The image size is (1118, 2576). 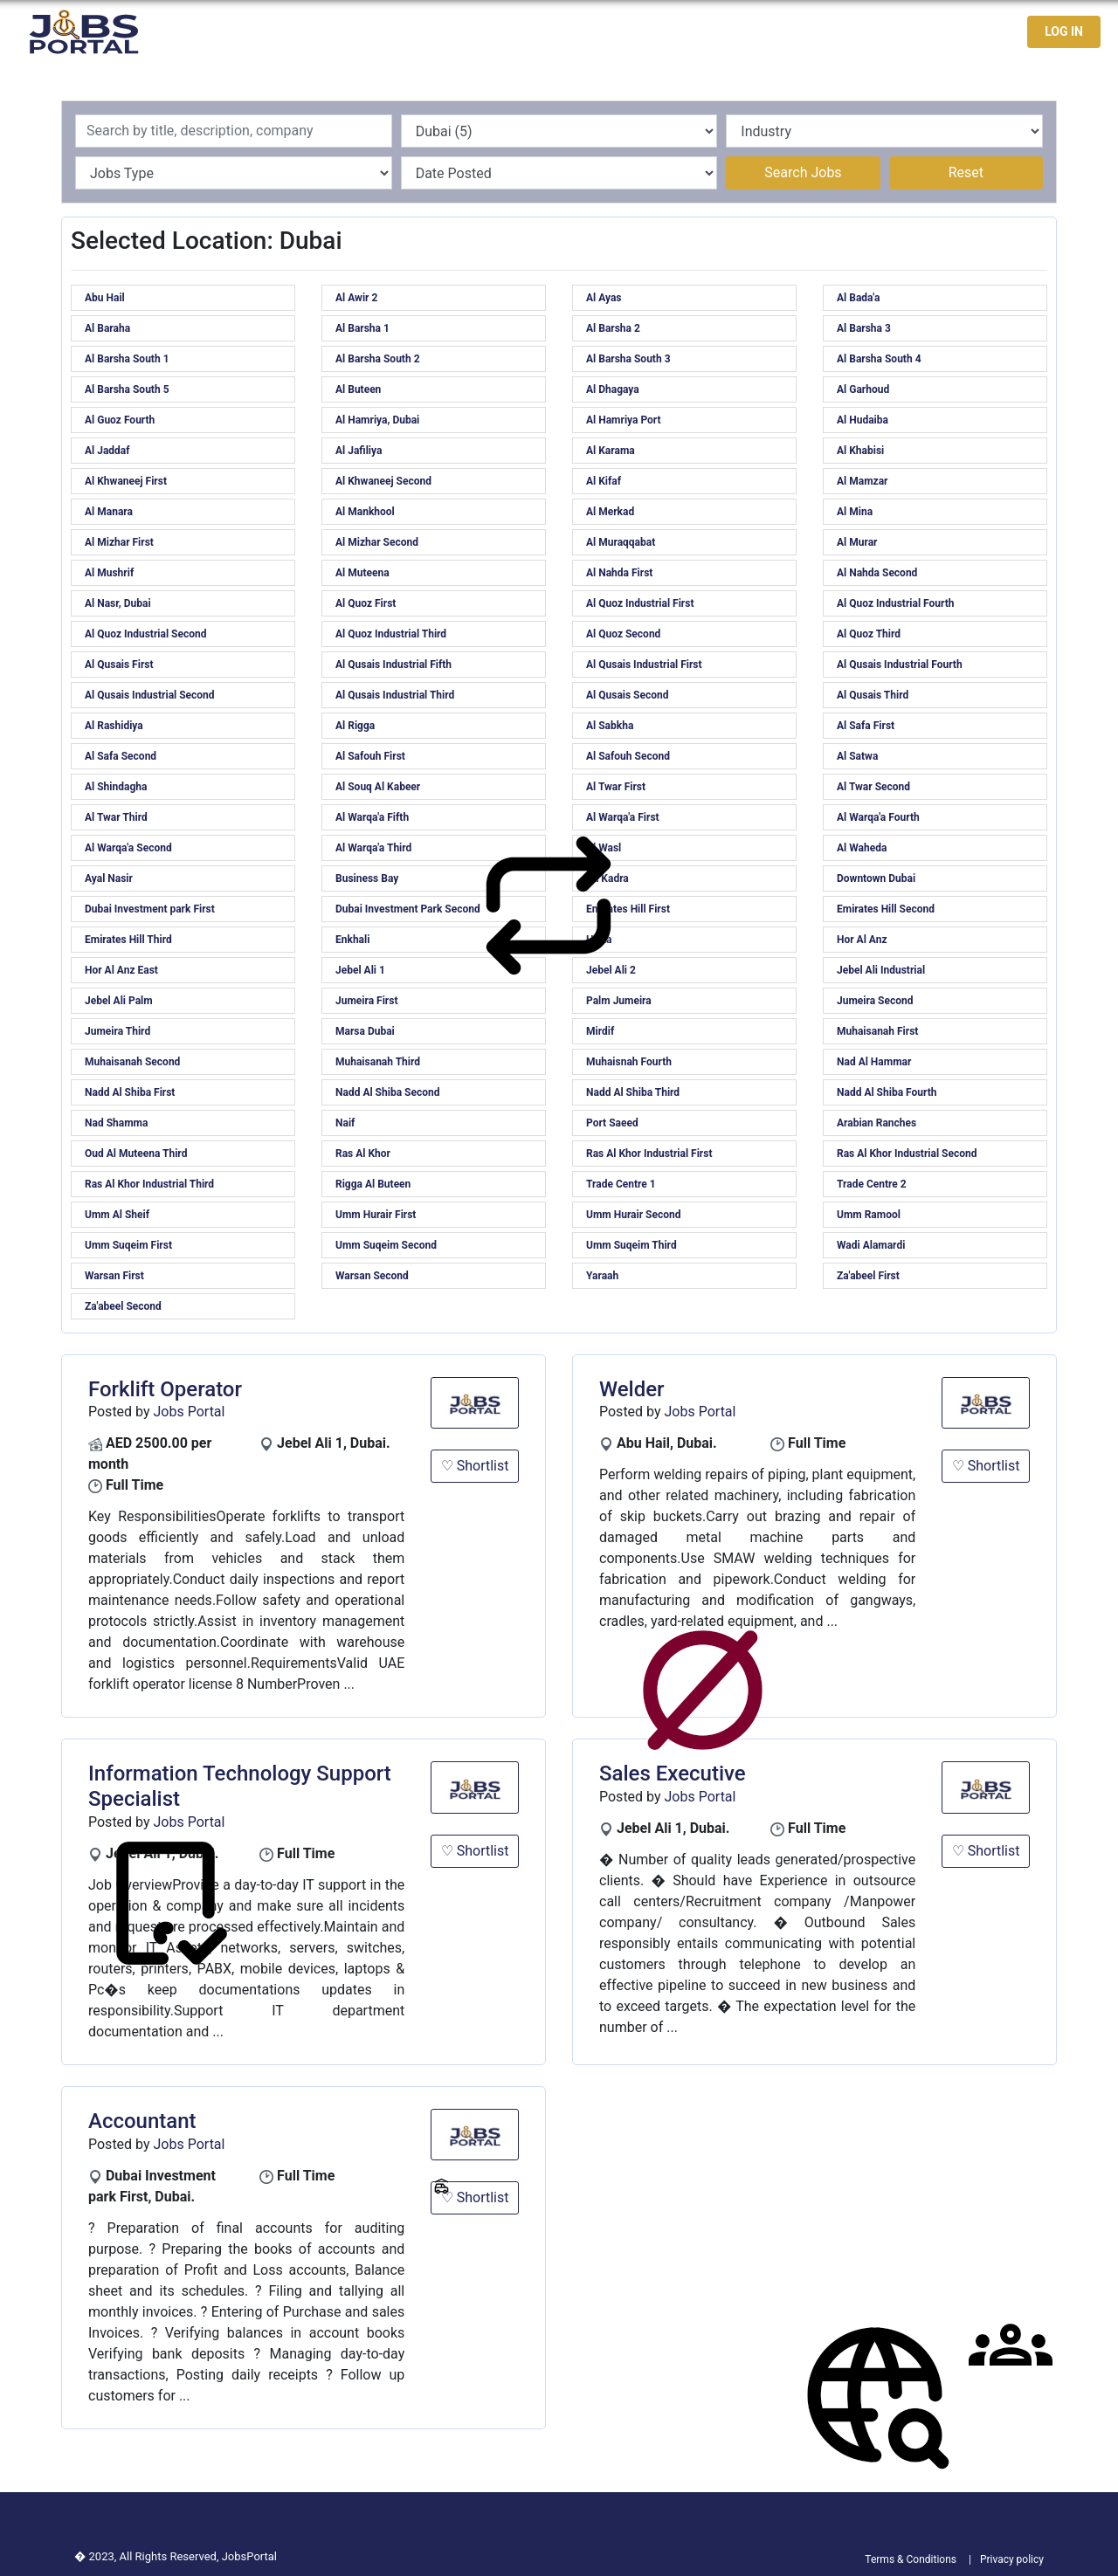 I want to click on access garage or parking location, so click(x=441, y=2186).